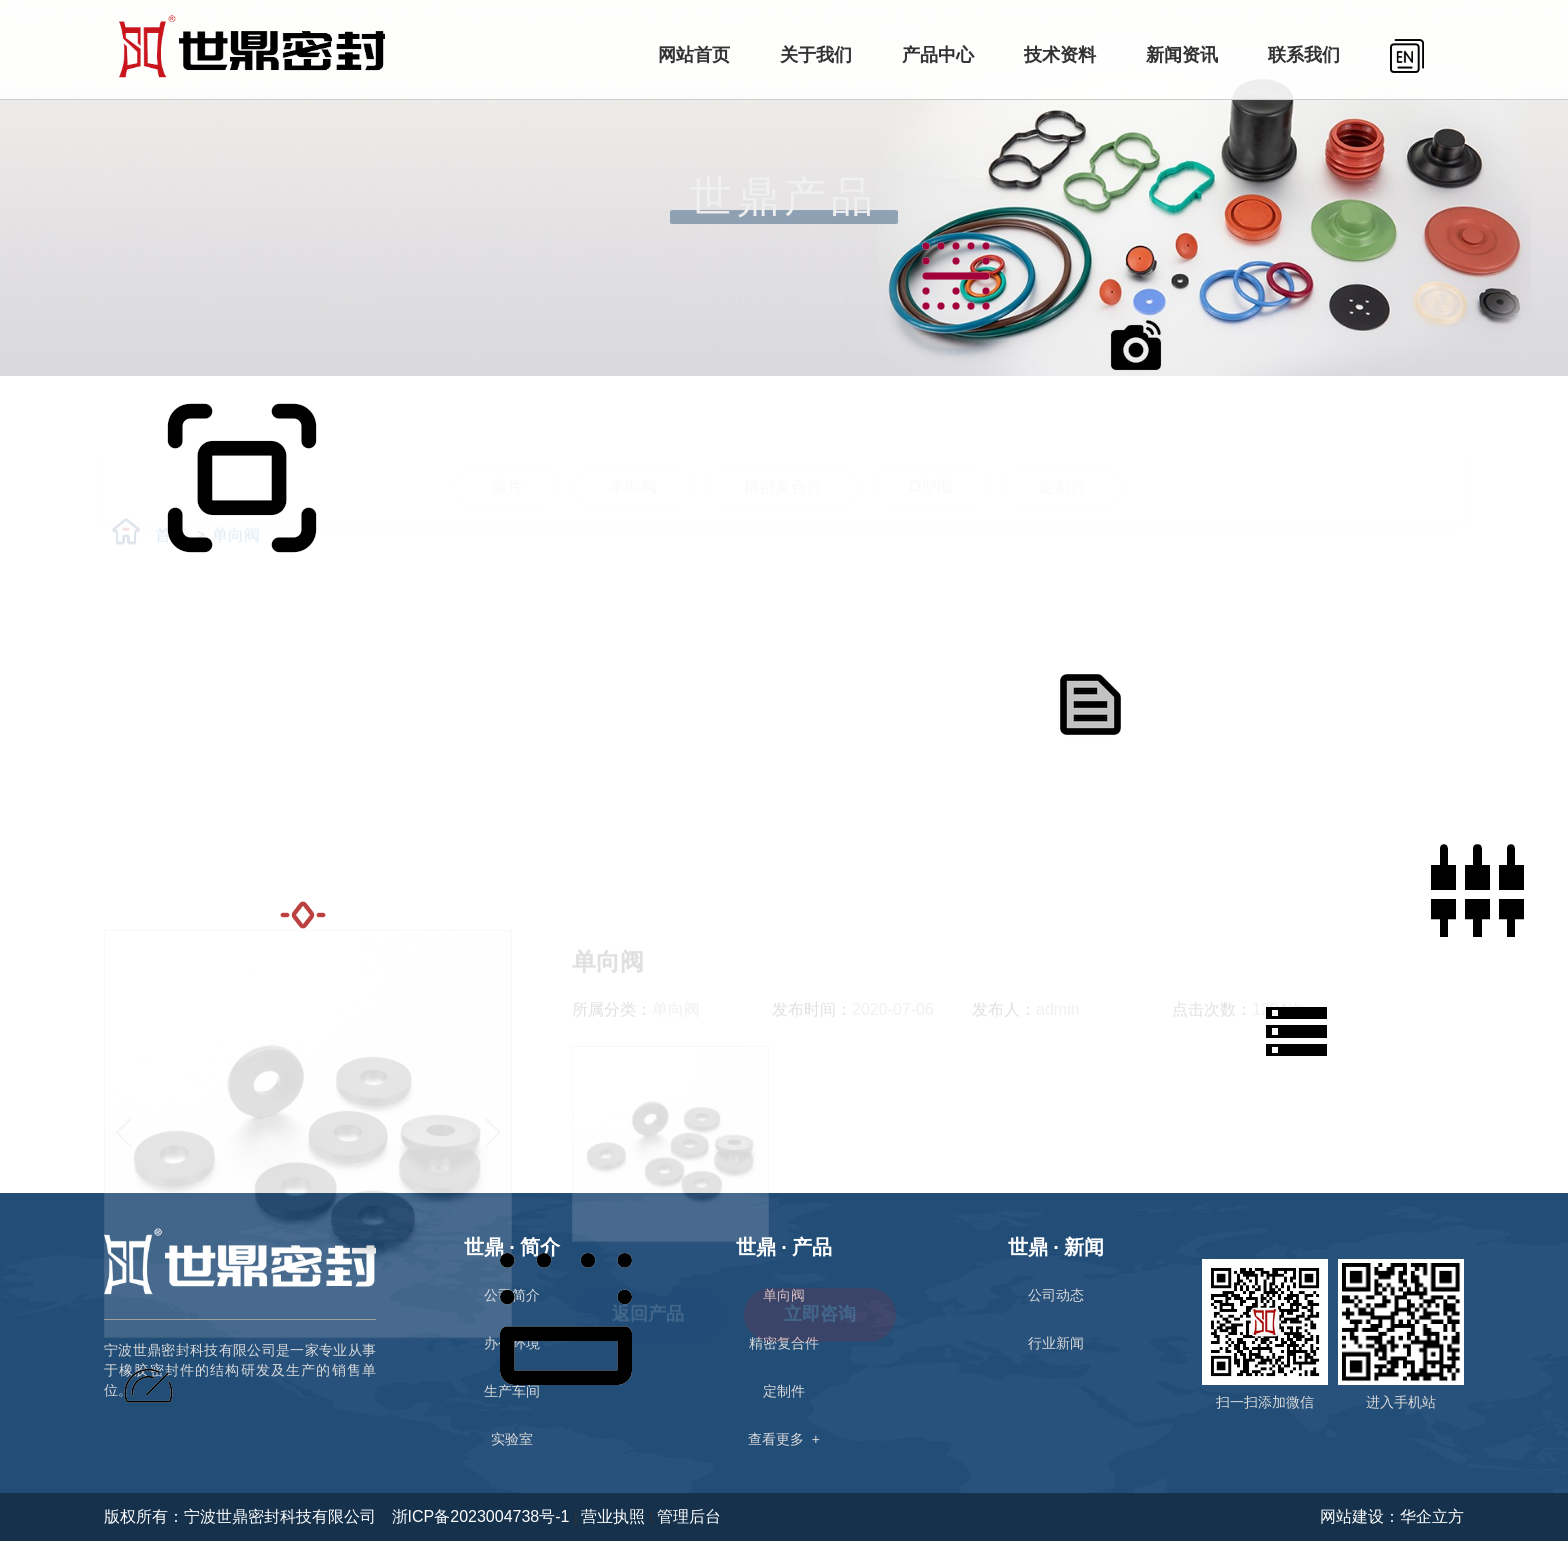 The height and width of the screenshot is (1541, 1568). I want to click on align content to bottom of container, so click(566, 1319).